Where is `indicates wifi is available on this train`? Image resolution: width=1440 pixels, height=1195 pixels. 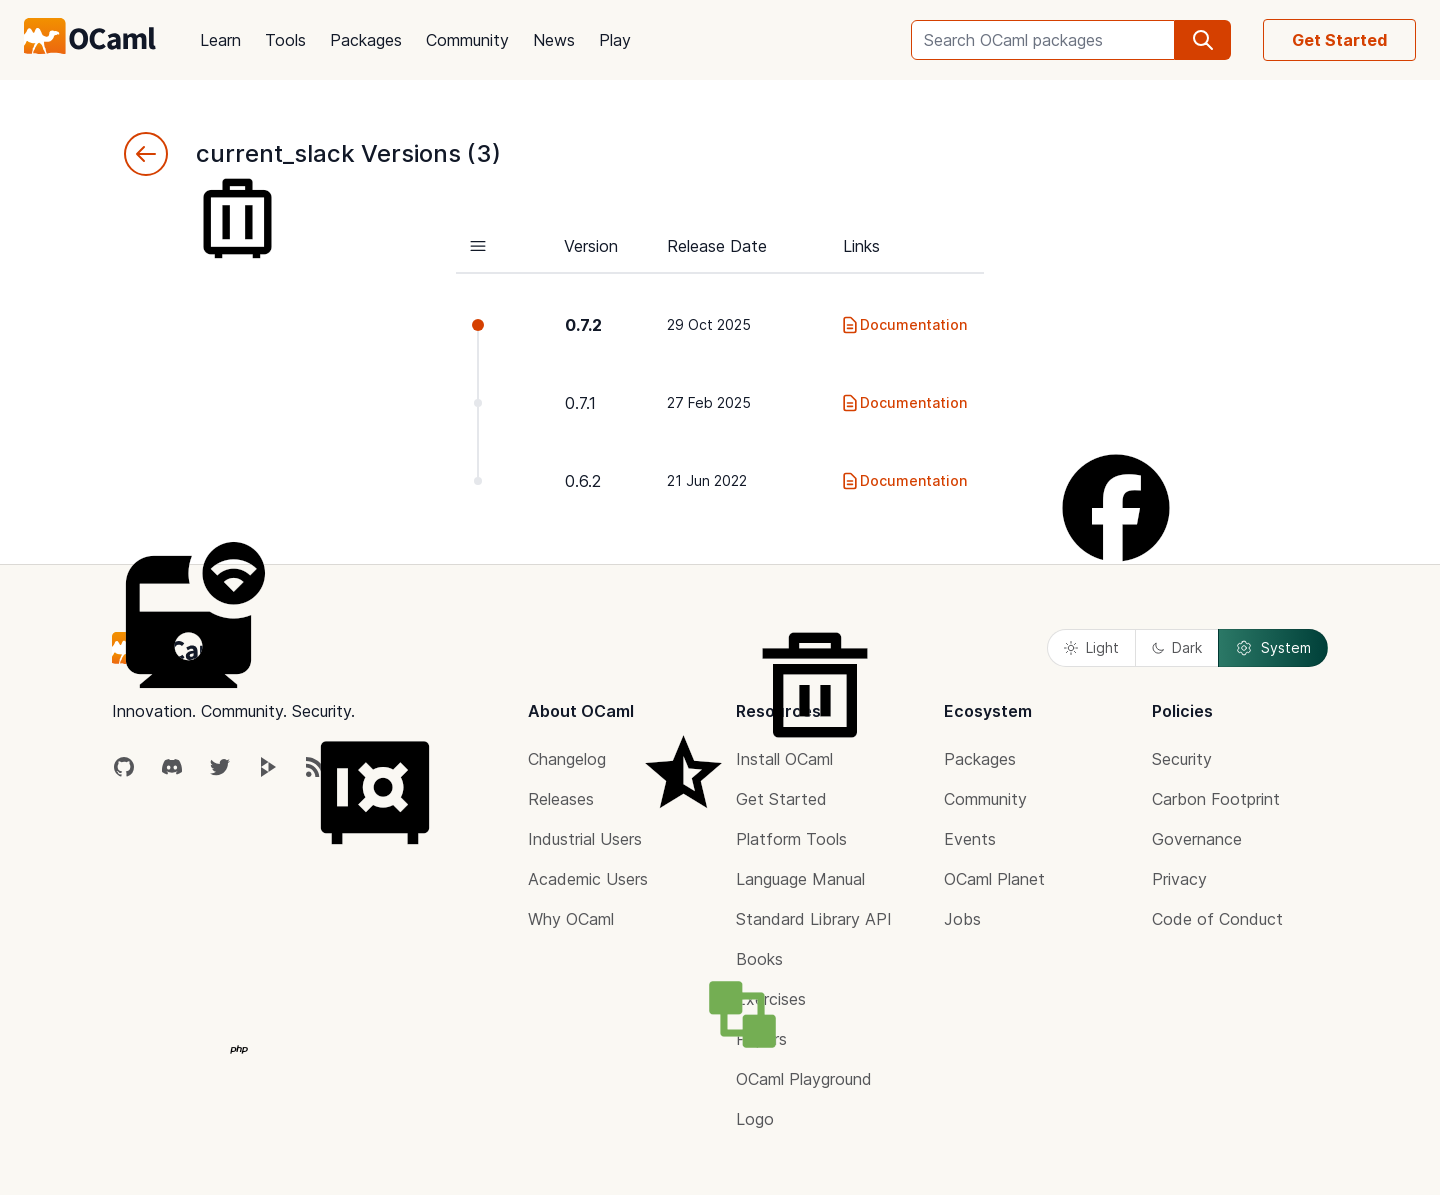
indicates wifi is available on this train is located at coordinates (188, 618).